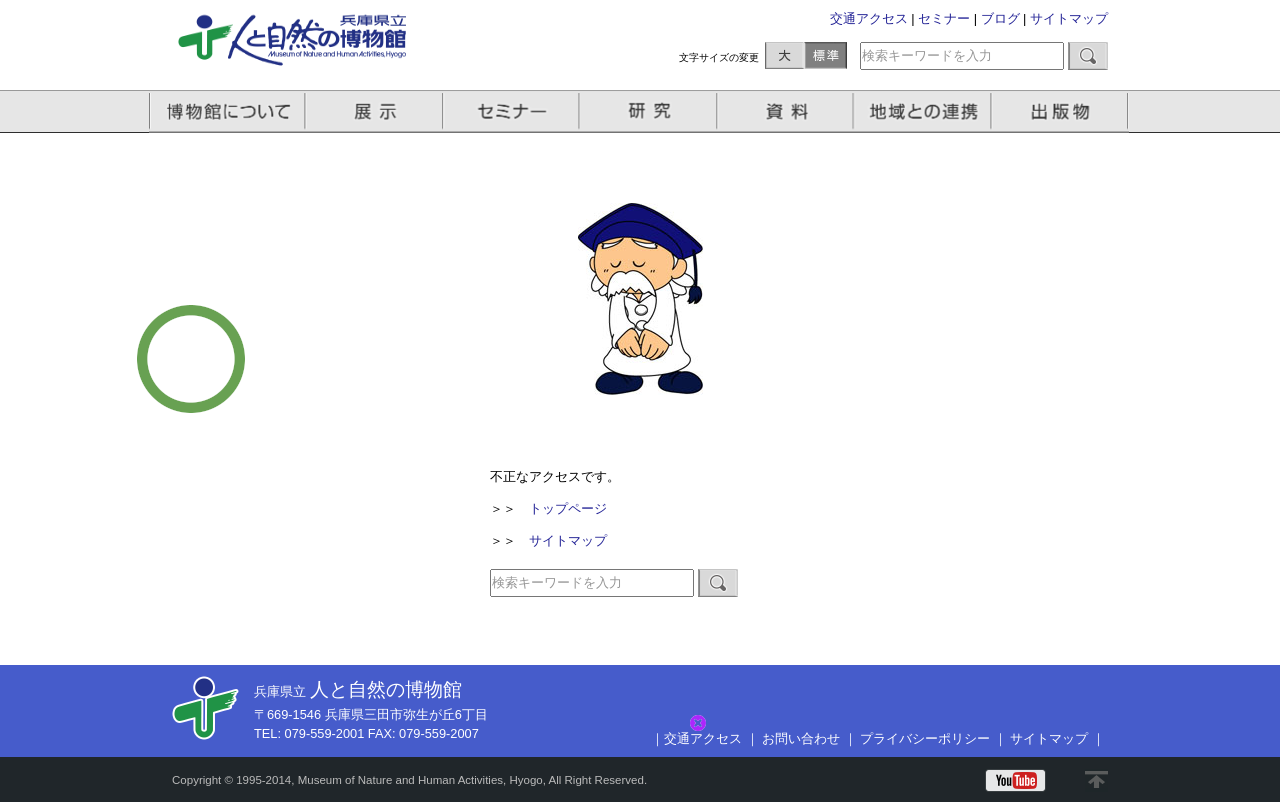 Image resolution: width=1280 pixels, height=802 pixels. Describe the element at coordinates (191, 359) in the screenshot. I see `sourcehut logo - link to sourcehut code hosting platform` at that location.